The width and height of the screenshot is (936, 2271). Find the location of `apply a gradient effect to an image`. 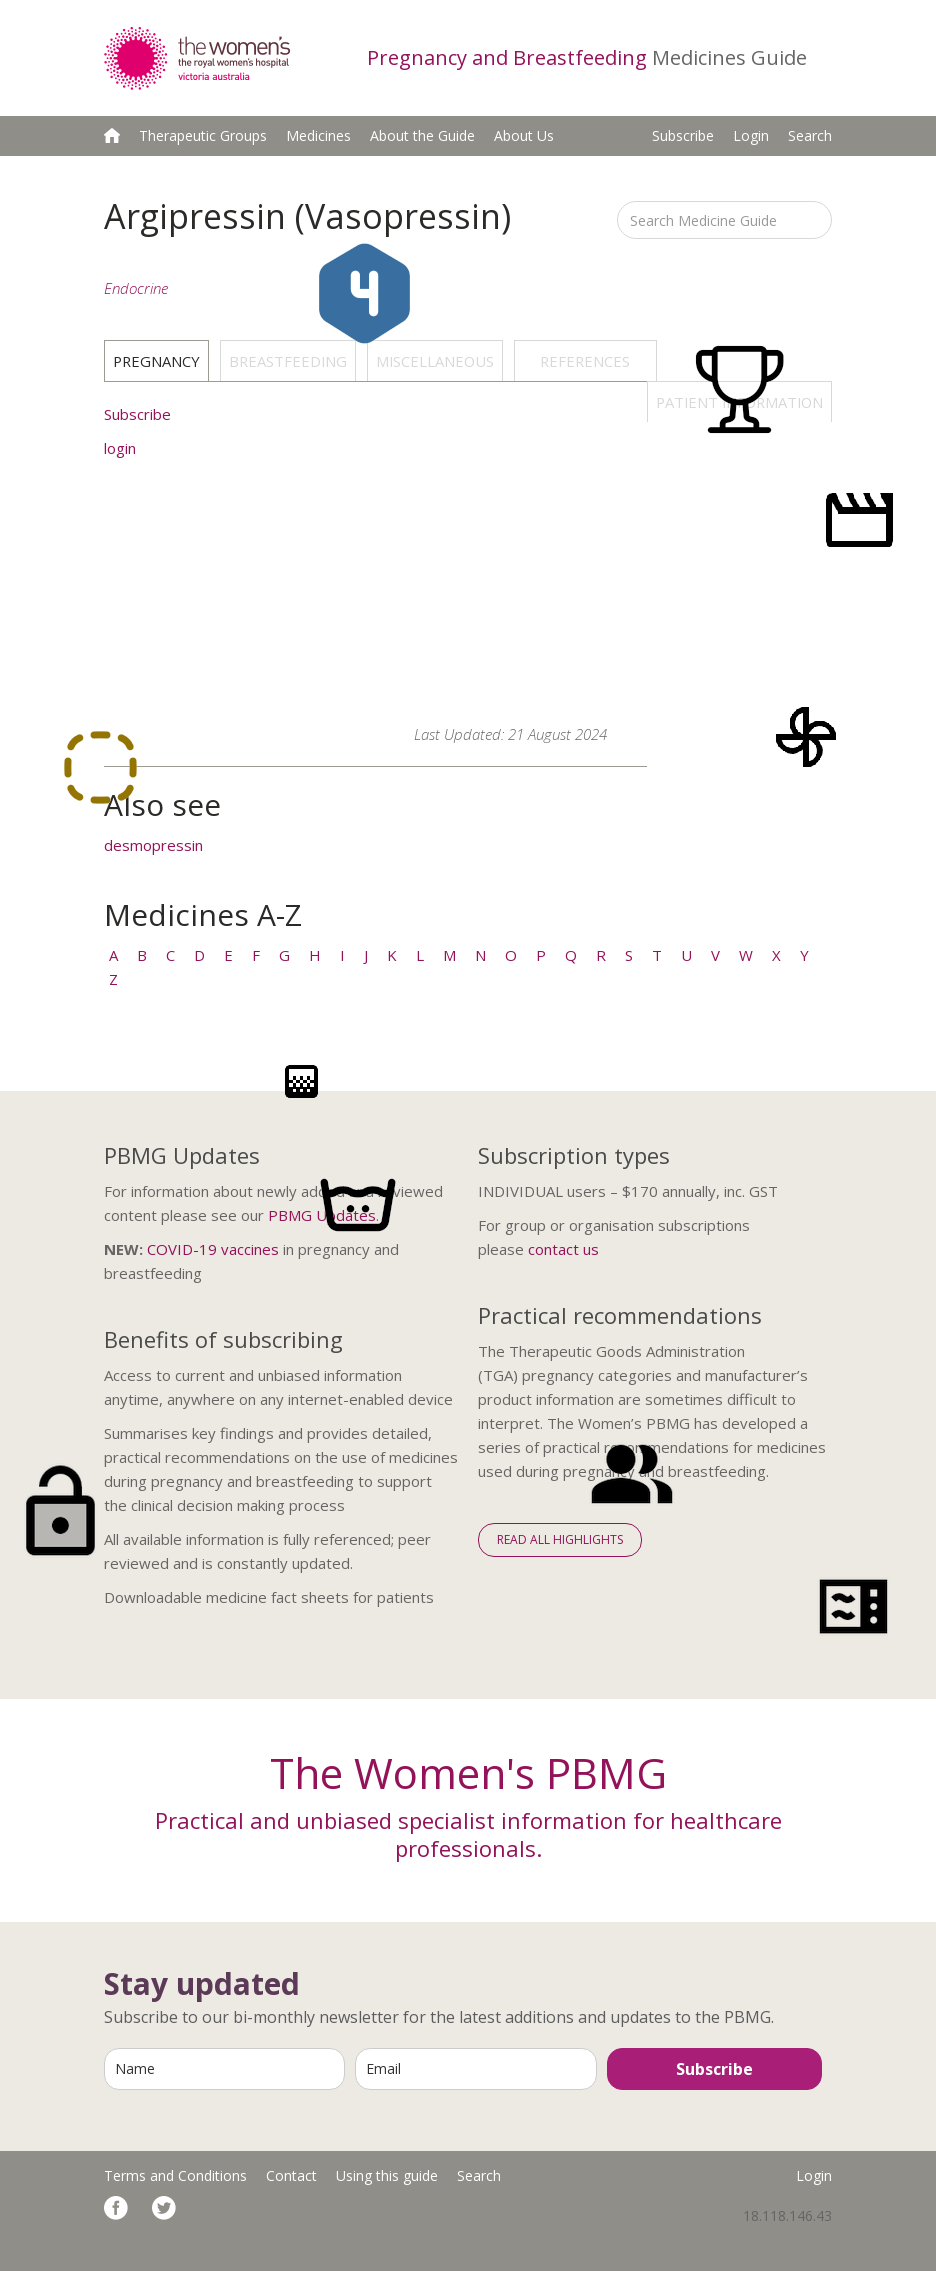

apply a gradient effect to an image is located at coordinates (301, 1081).